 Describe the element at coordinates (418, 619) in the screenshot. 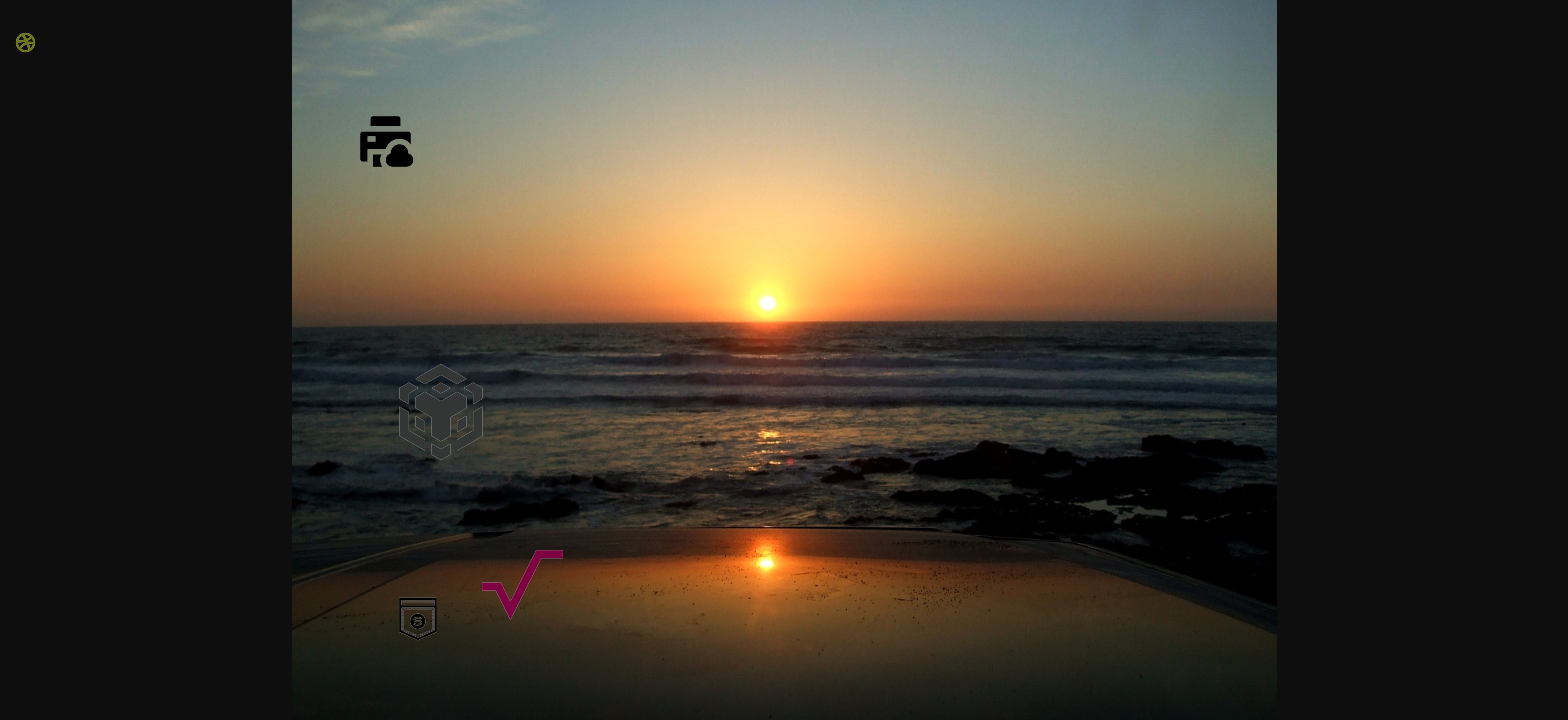

I see `shirtsinbulk brand logo` at that location.